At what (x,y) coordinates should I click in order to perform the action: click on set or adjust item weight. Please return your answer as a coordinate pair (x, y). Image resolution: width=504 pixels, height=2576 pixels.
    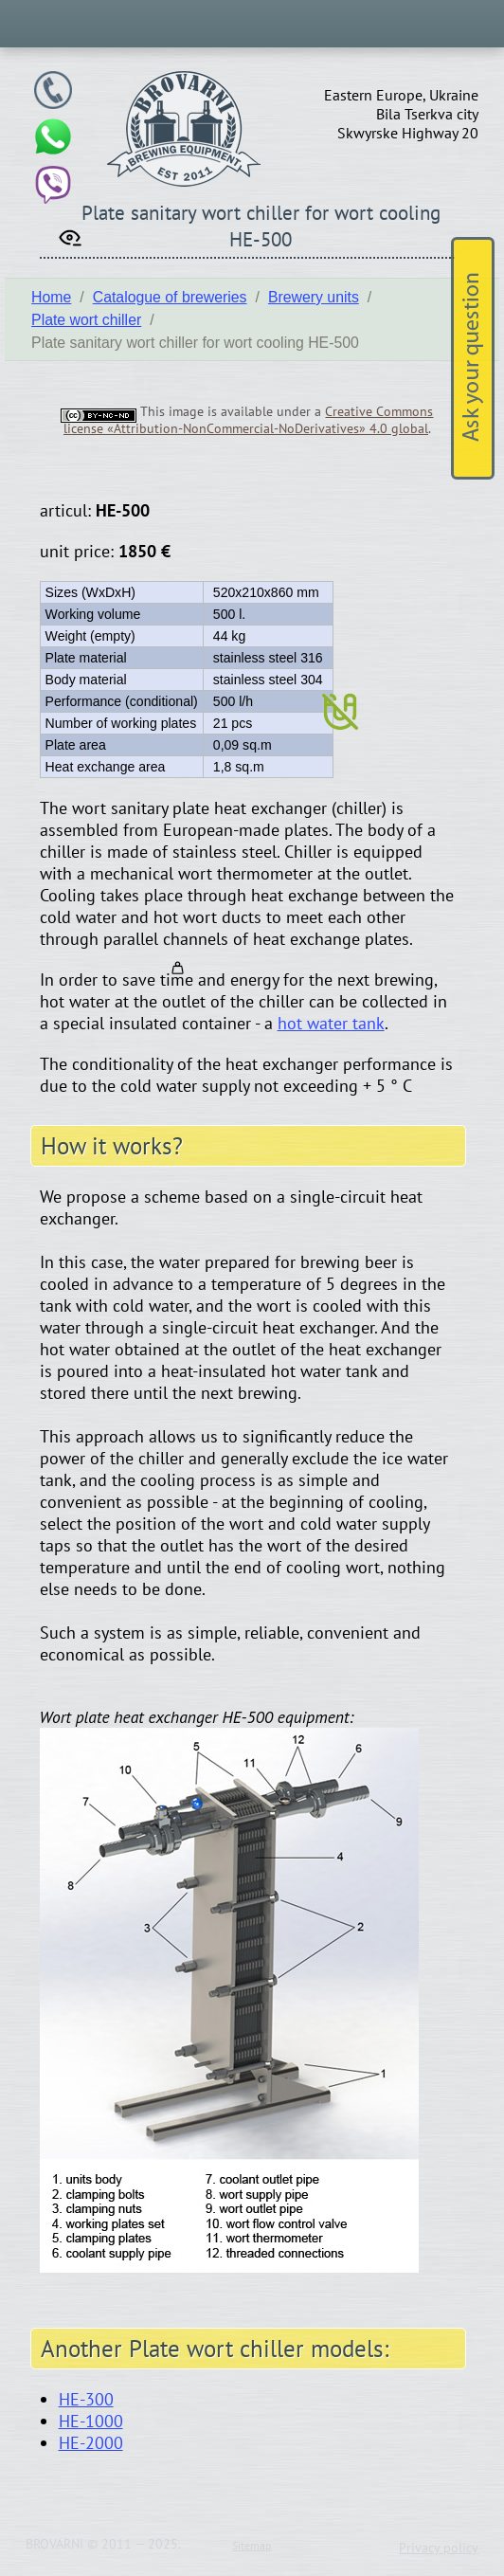
    Looking at the image, I should click on (177, 968).